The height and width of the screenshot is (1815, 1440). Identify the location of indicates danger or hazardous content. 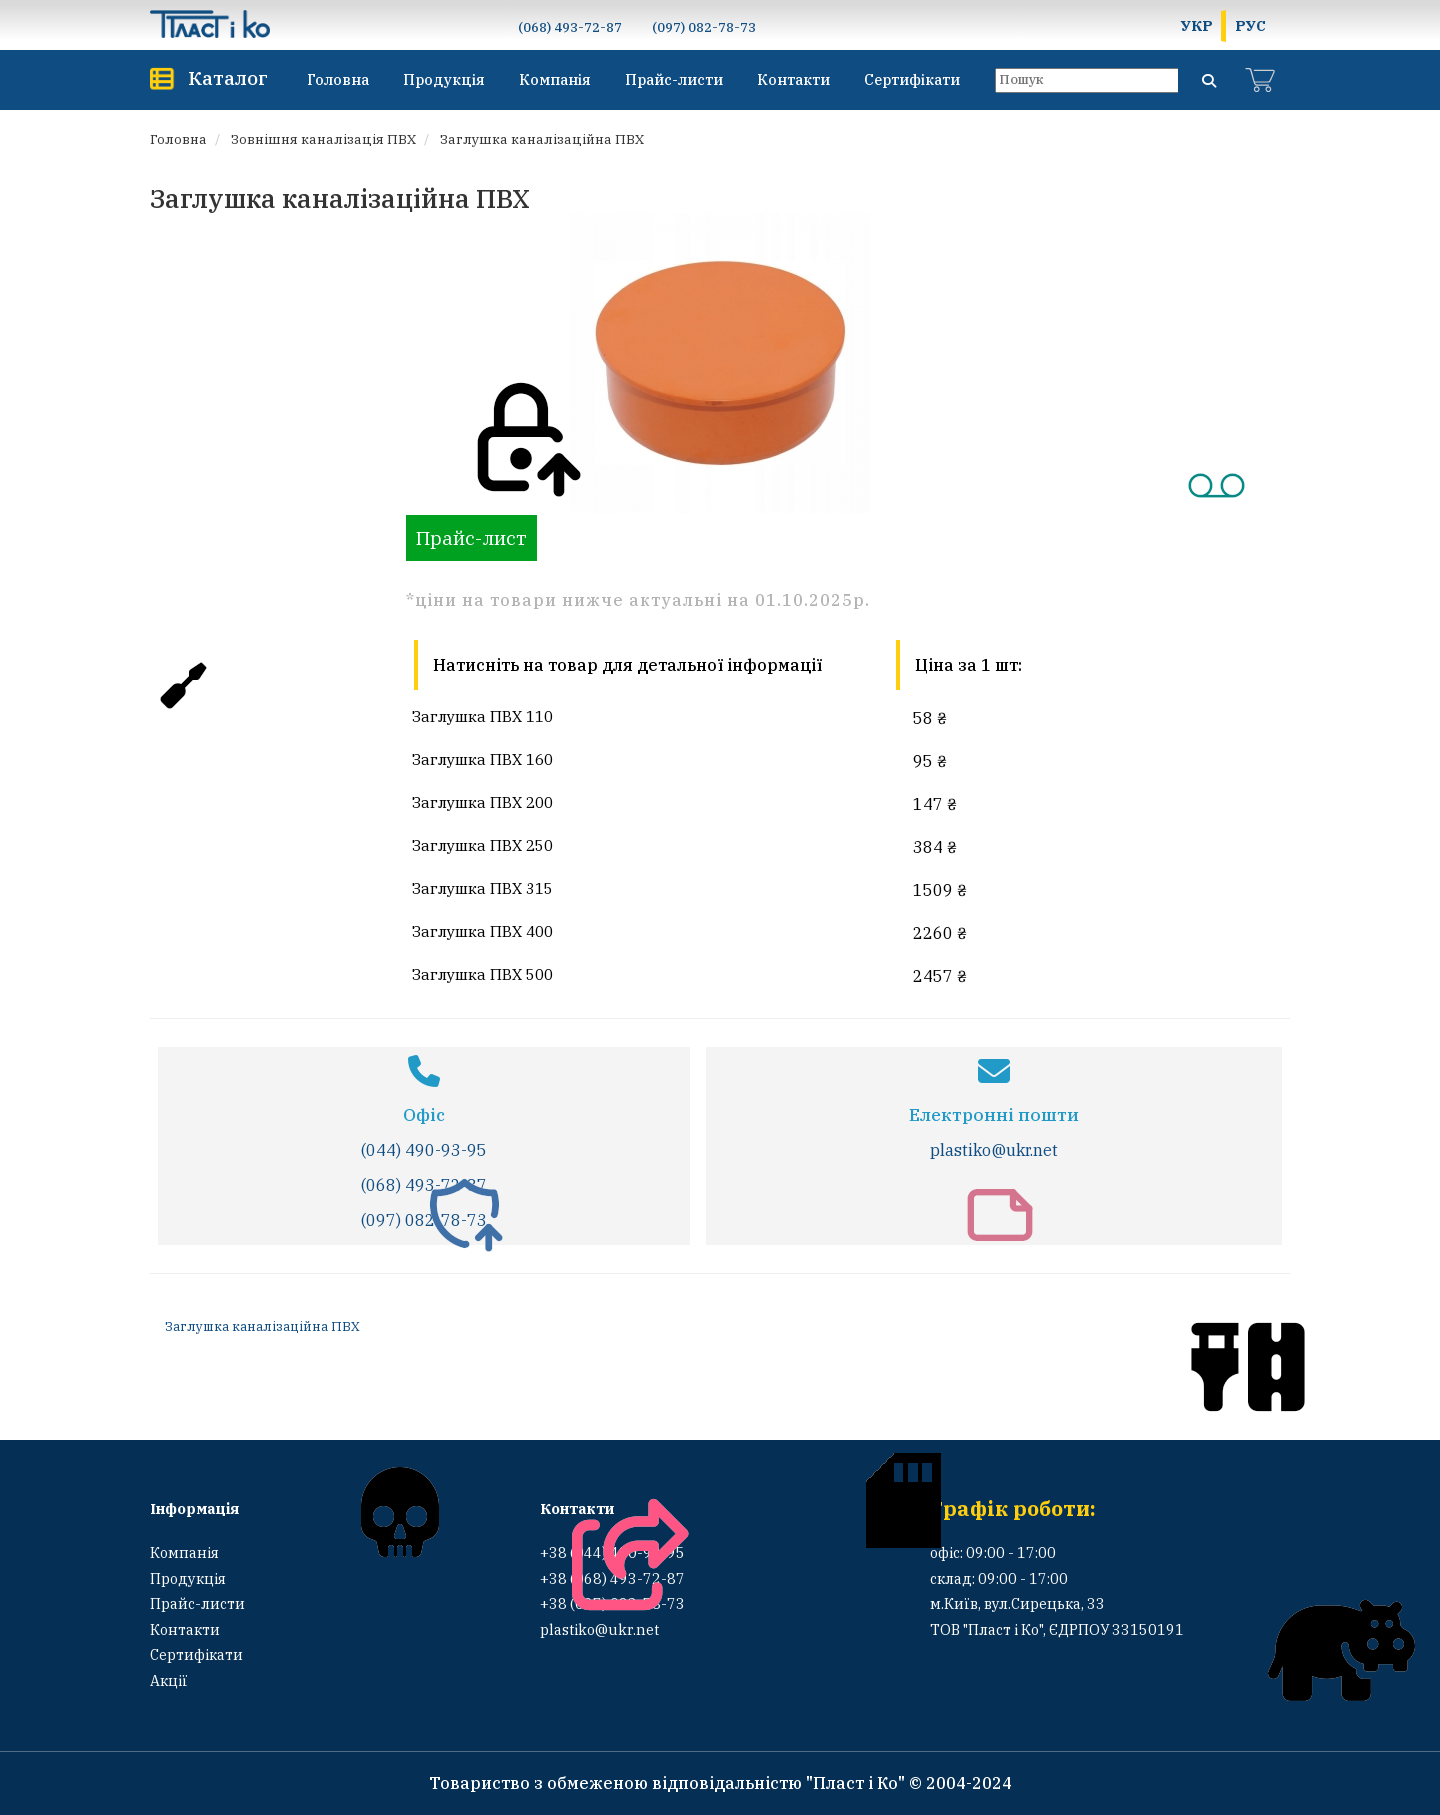
(400, 1512).